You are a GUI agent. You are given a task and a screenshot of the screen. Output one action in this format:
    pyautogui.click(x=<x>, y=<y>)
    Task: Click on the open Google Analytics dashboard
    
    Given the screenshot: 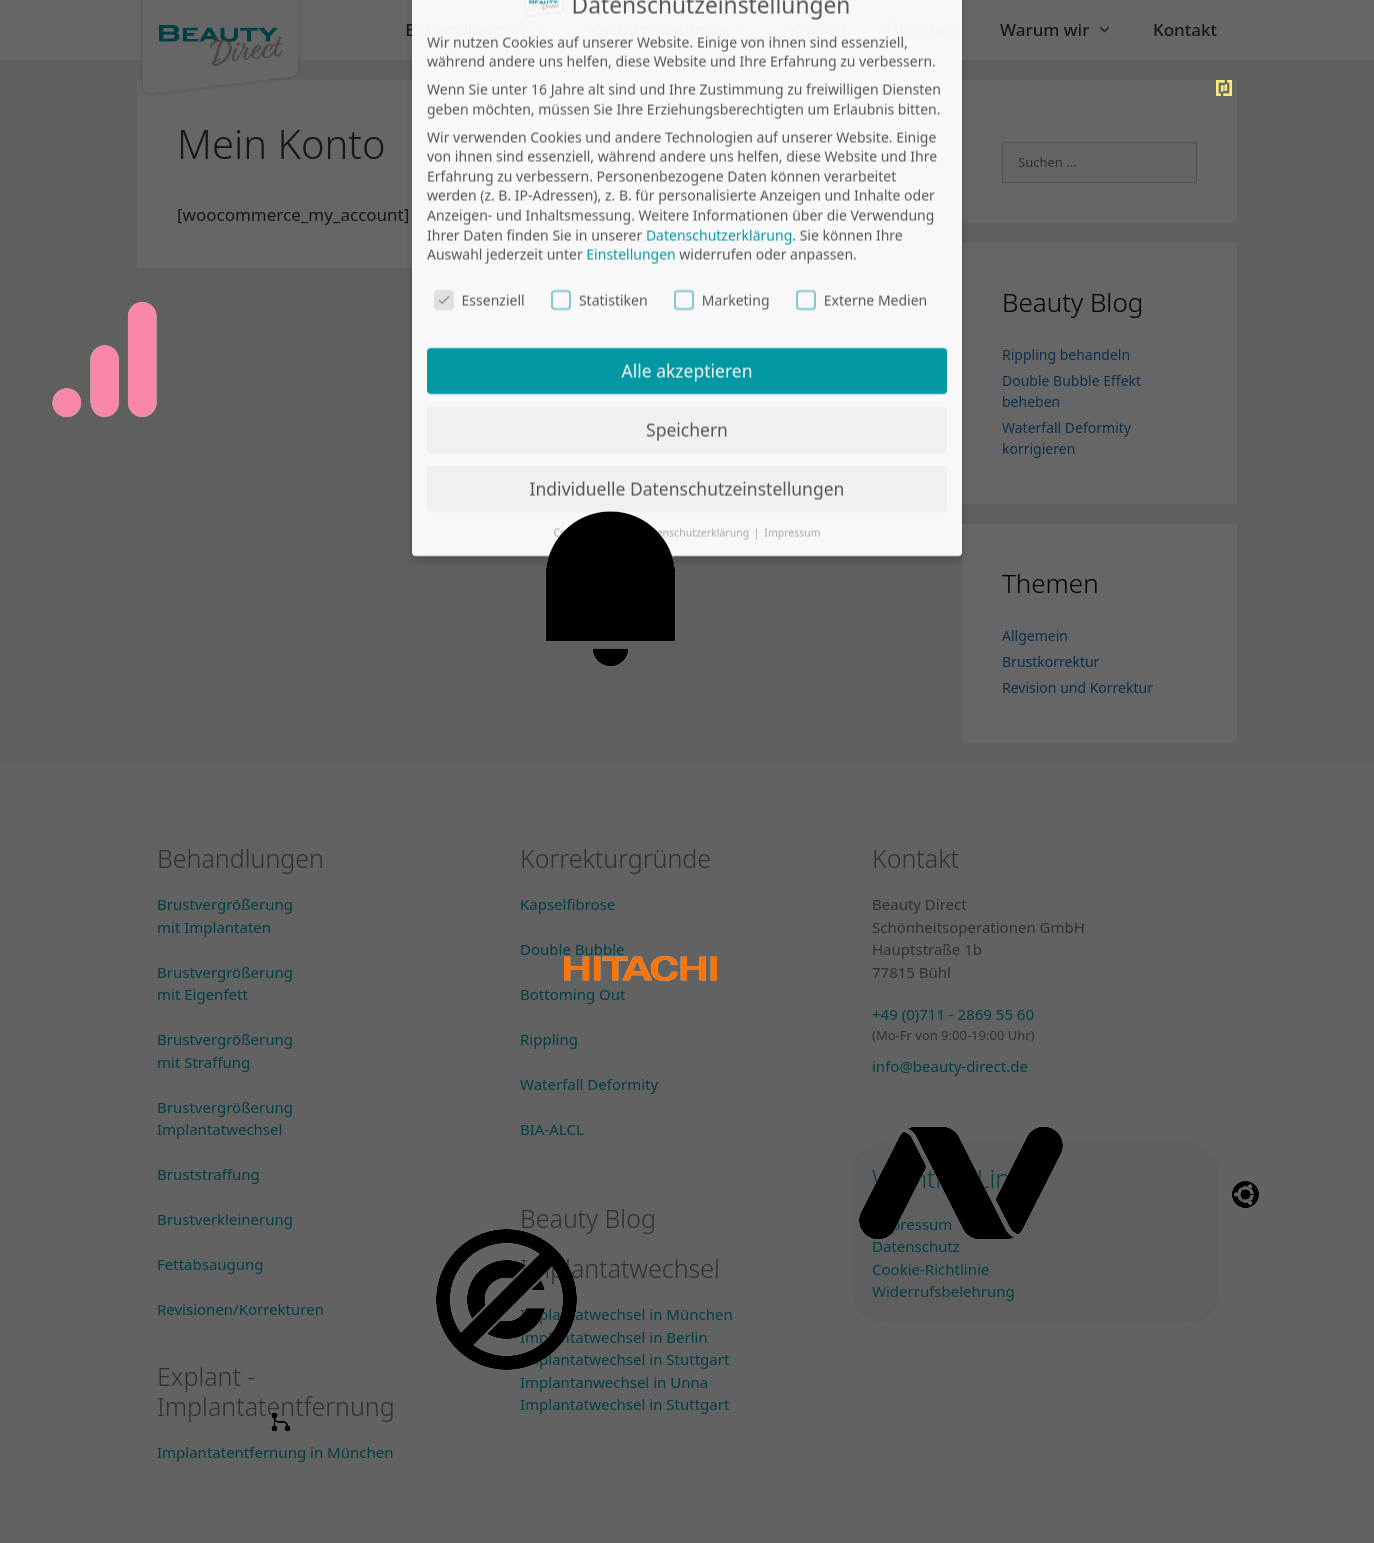 What is the action you would take?
    pyautogui.click(x=104, y=359)
    